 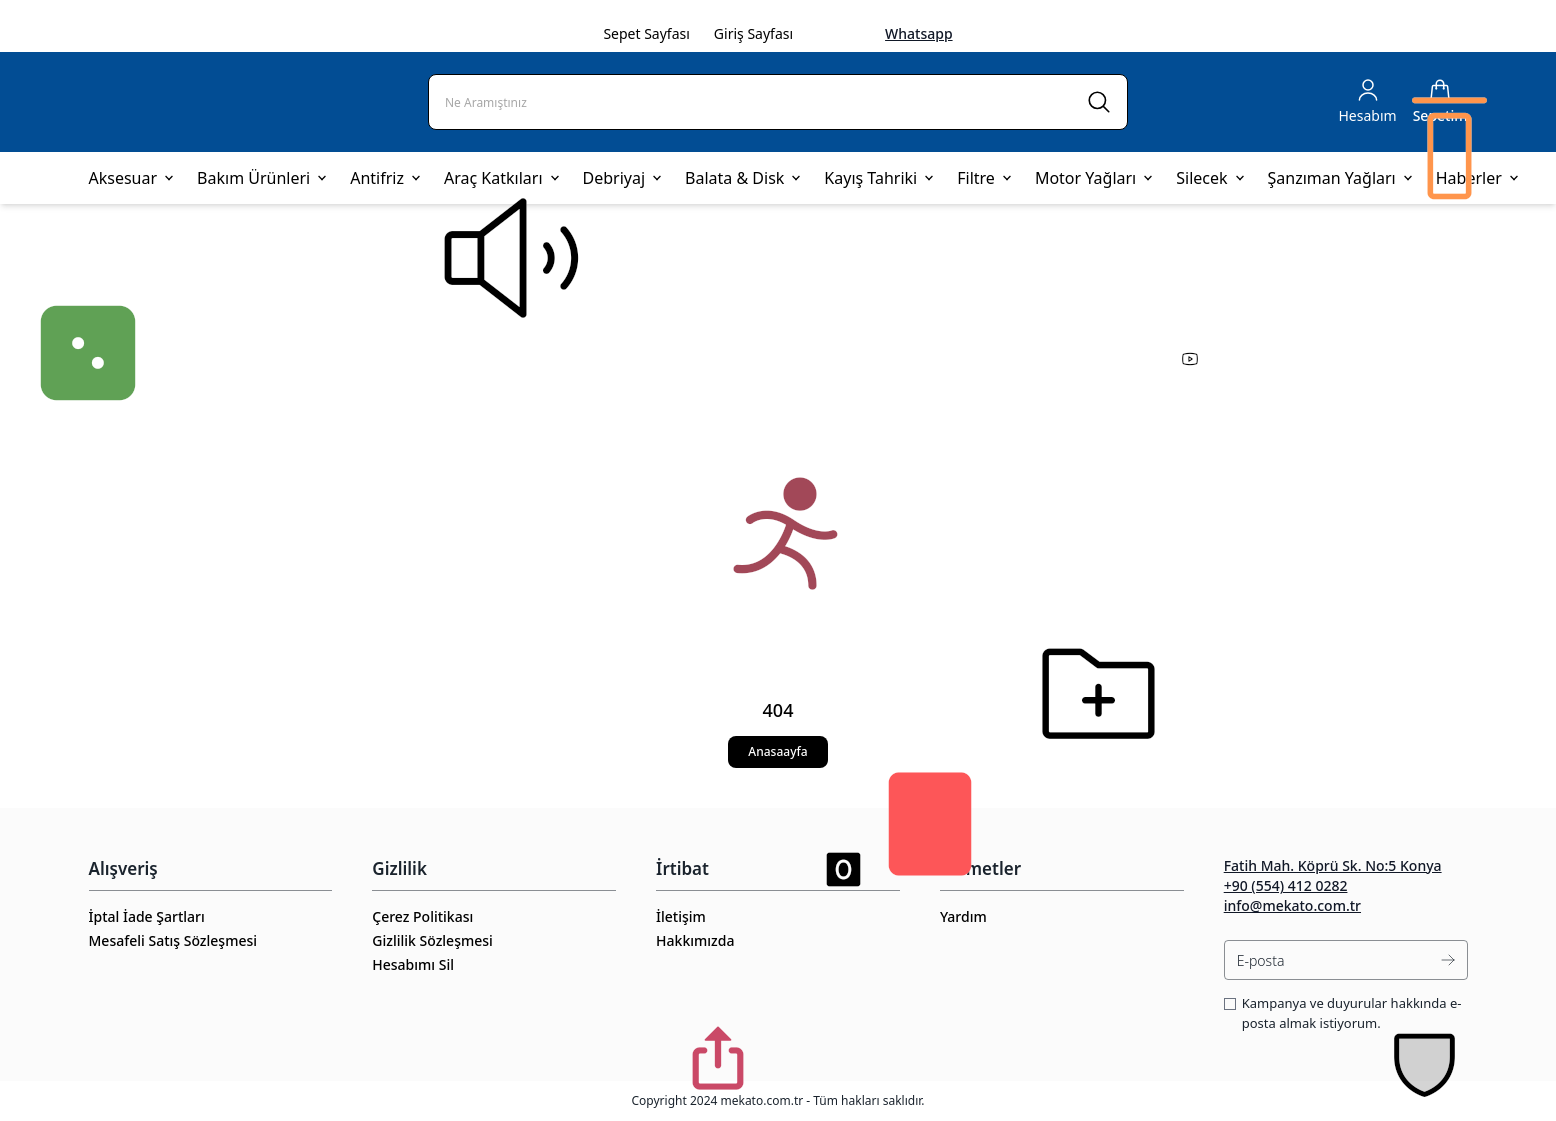 I want to click on volume is set to high, so click(x=509, y=258).